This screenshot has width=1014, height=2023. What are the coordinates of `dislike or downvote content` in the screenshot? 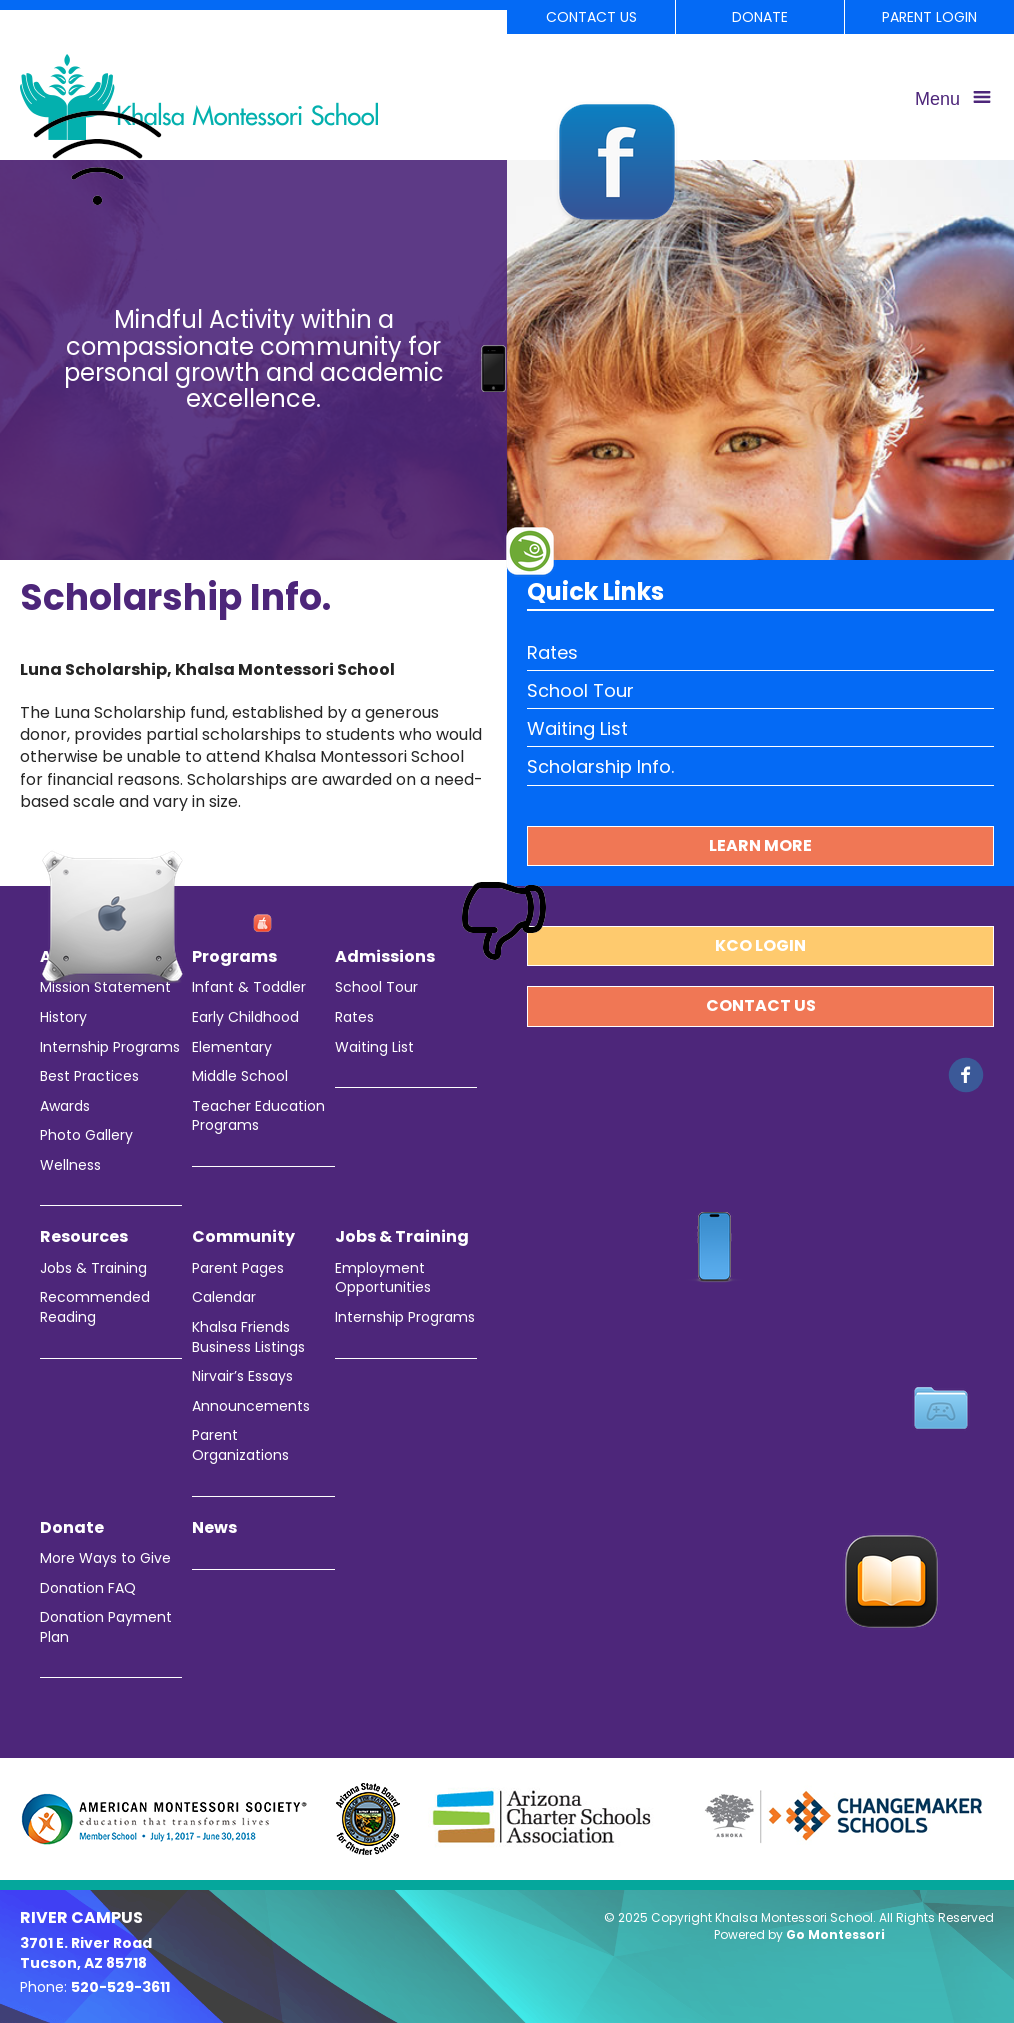 It's located at (504, 917).